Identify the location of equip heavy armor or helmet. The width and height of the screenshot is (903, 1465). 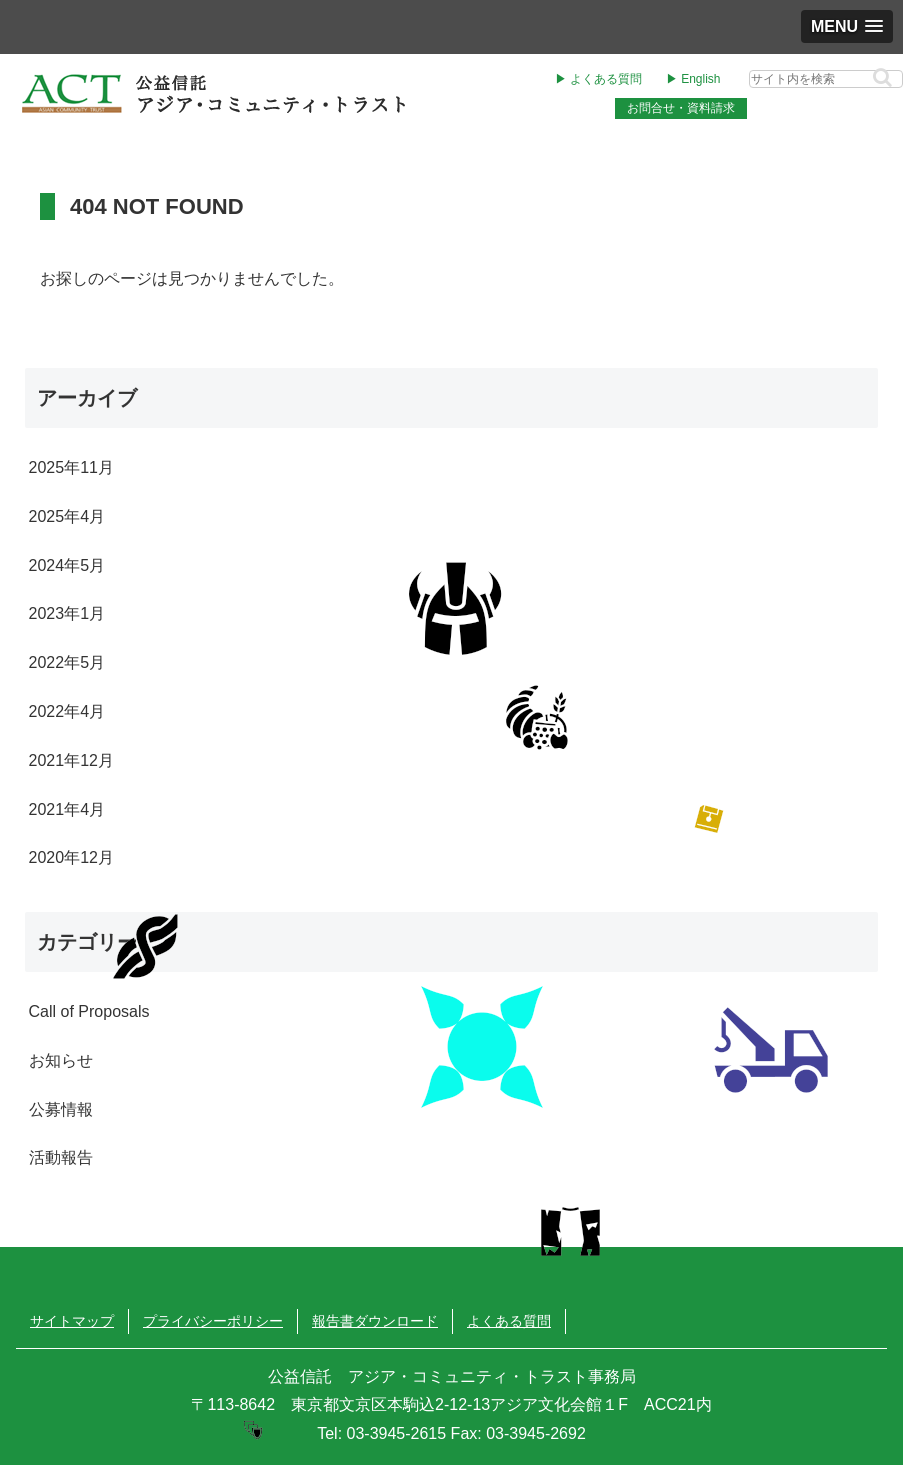
(455, 609).